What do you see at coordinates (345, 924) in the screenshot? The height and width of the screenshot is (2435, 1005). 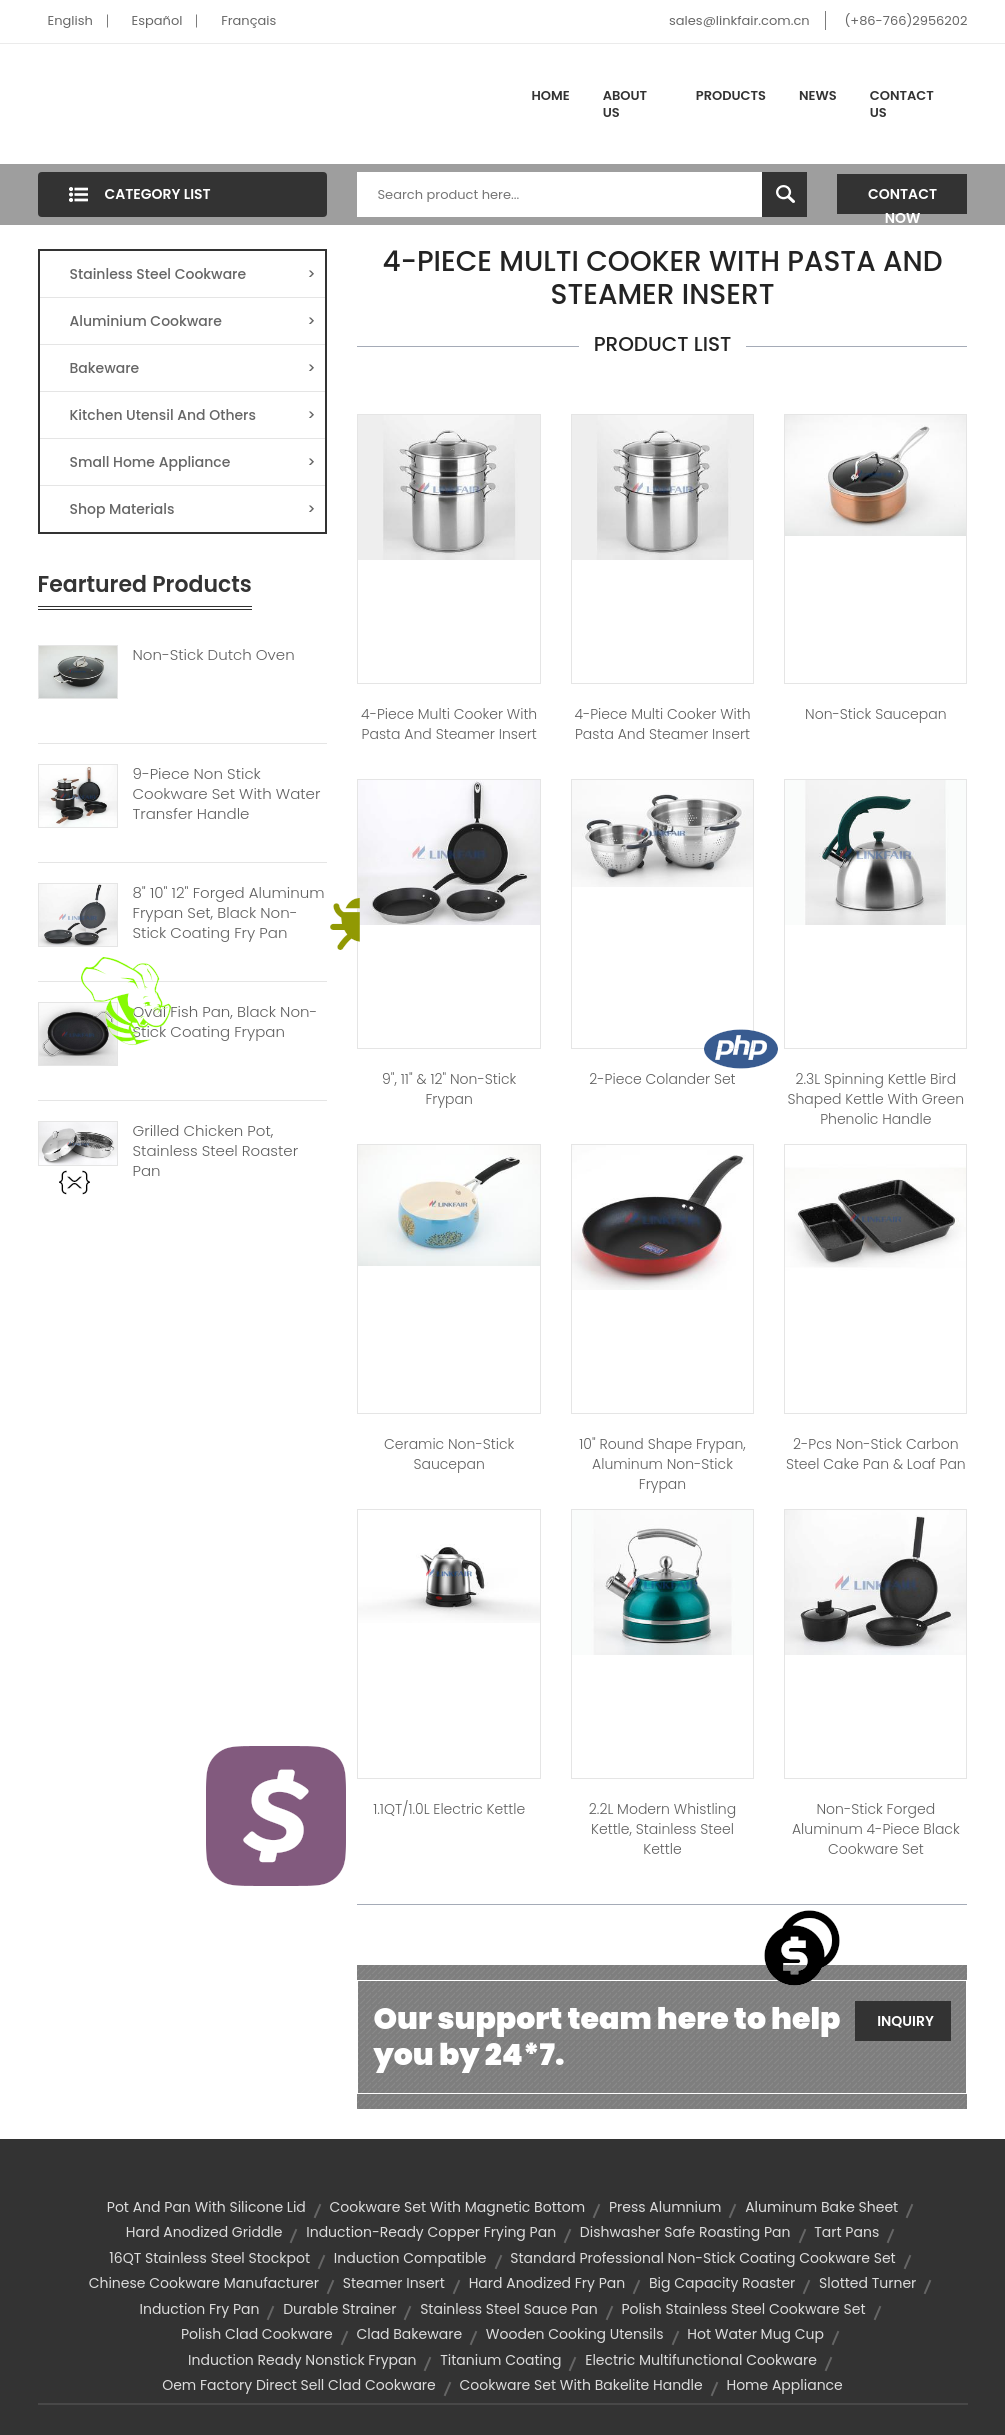 I see `open bug bounty platform logo` at bounding box center [345, 924].